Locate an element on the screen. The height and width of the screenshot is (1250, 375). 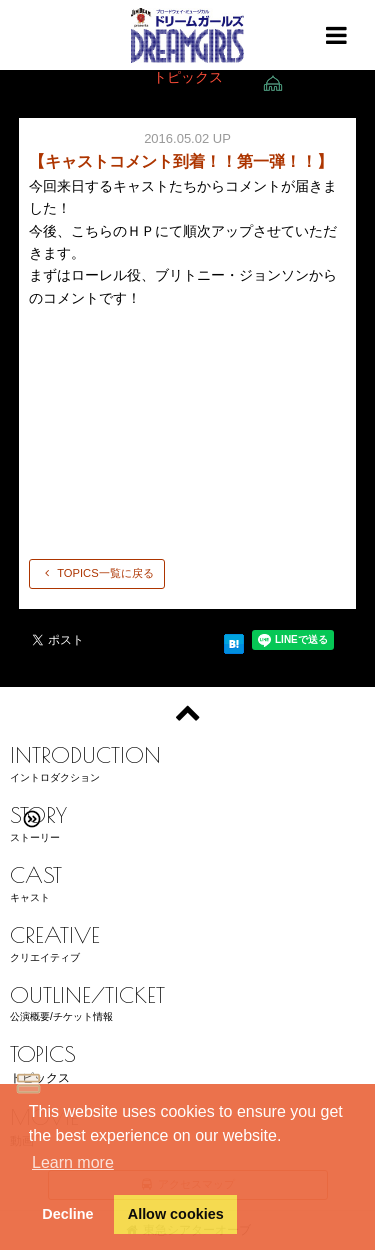
switch to row layout view is located at coordinates (28, 1083).